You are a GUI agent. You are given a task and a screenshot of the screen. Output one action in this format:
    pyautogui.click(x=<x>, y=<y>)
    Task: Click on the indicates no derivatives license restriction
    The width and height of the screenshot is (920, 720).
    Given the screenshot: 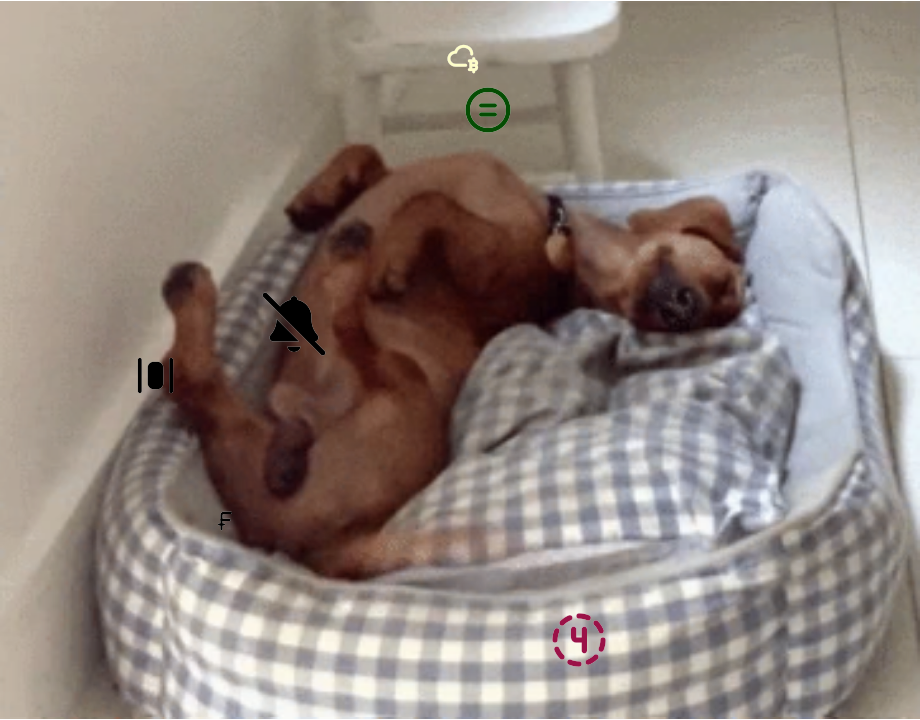 What is the action you would take?
    pyautogui.click(x=488, y=110)
    